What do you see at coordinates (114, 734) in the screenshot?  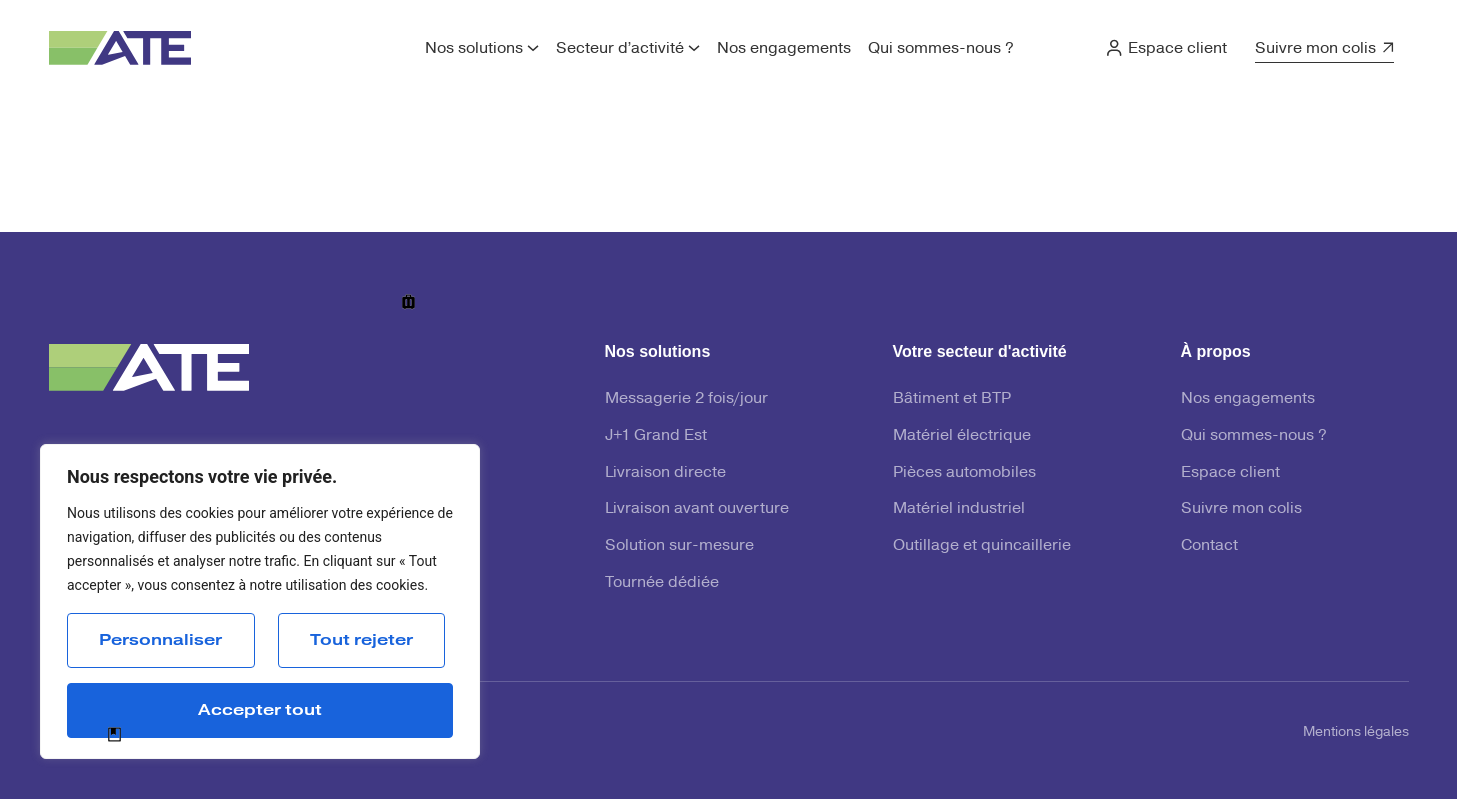 I see `view bookmarked file` at bounding box center [114, 734].